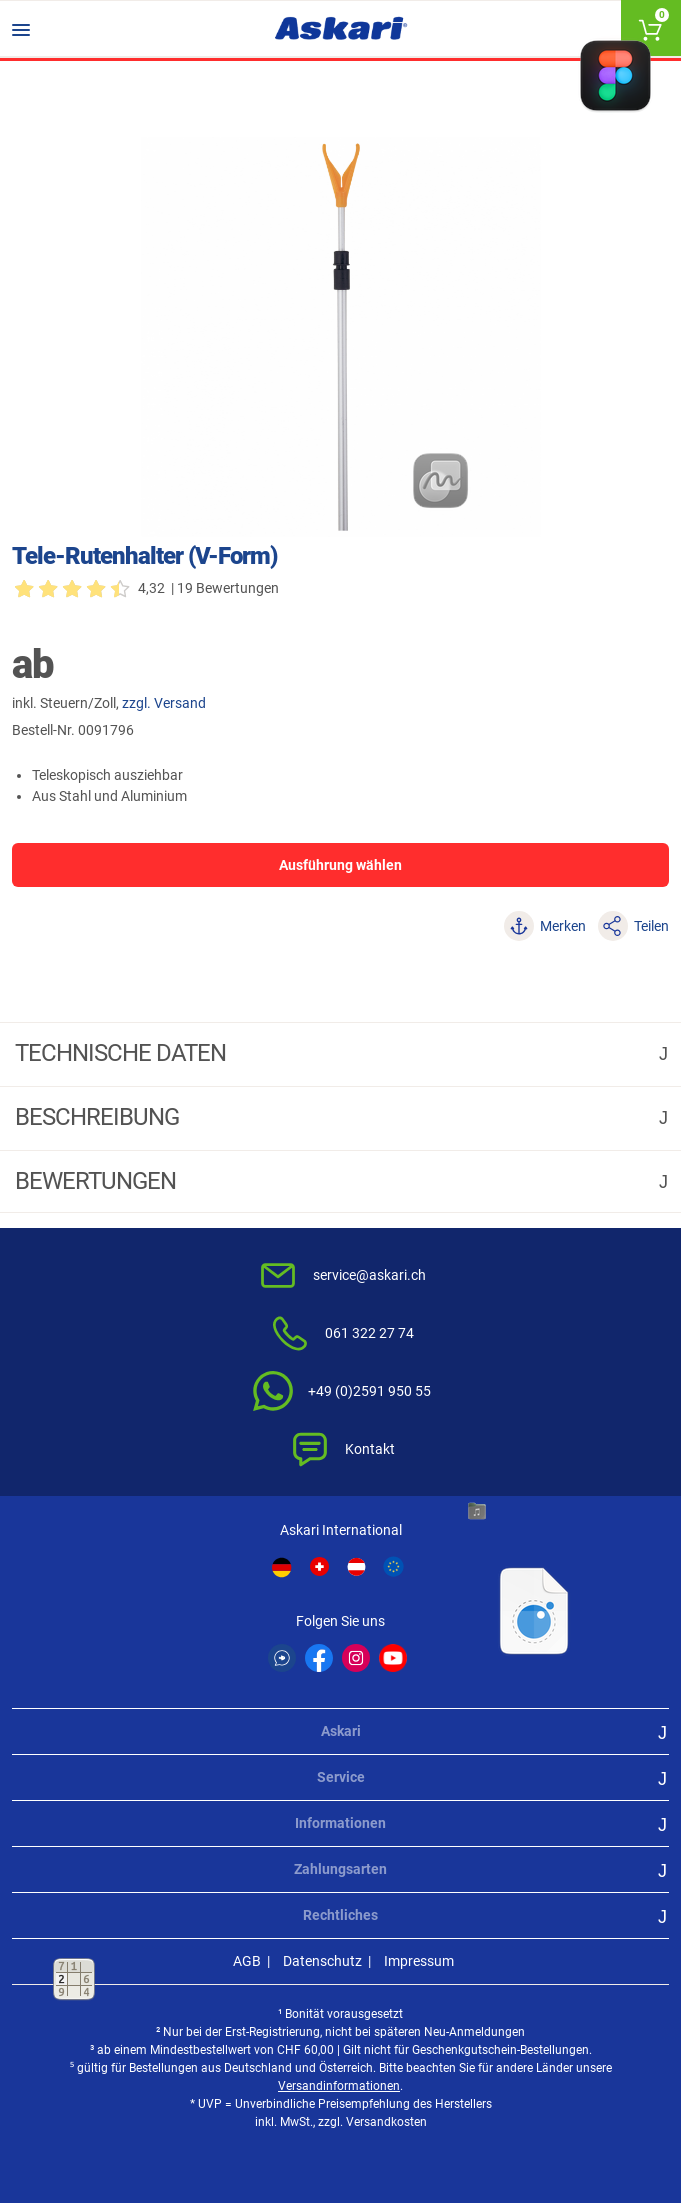 The width and height of the screenshot is (681, 2203). Describe the element at coordinates (477, 1511) in the screenshot. I see `open your music folder` at that location.